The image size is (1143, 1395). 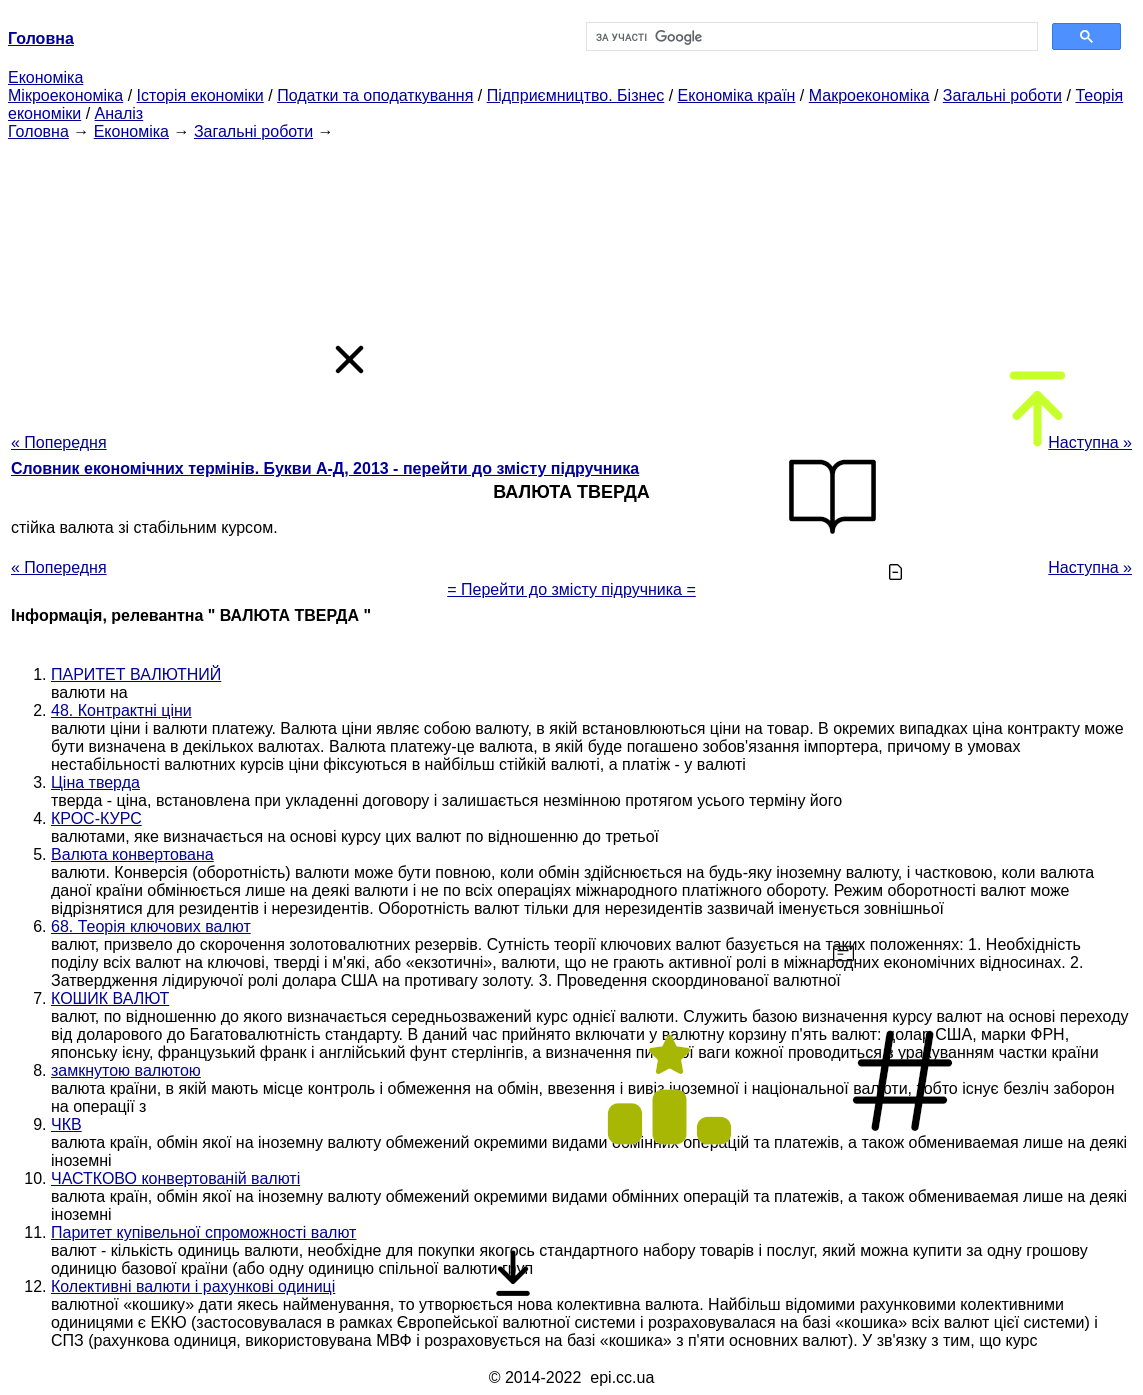 What do you see at coordinates (843, 953) in the screenshot?
I see `view or create a note` at bounding box center [843, 953].